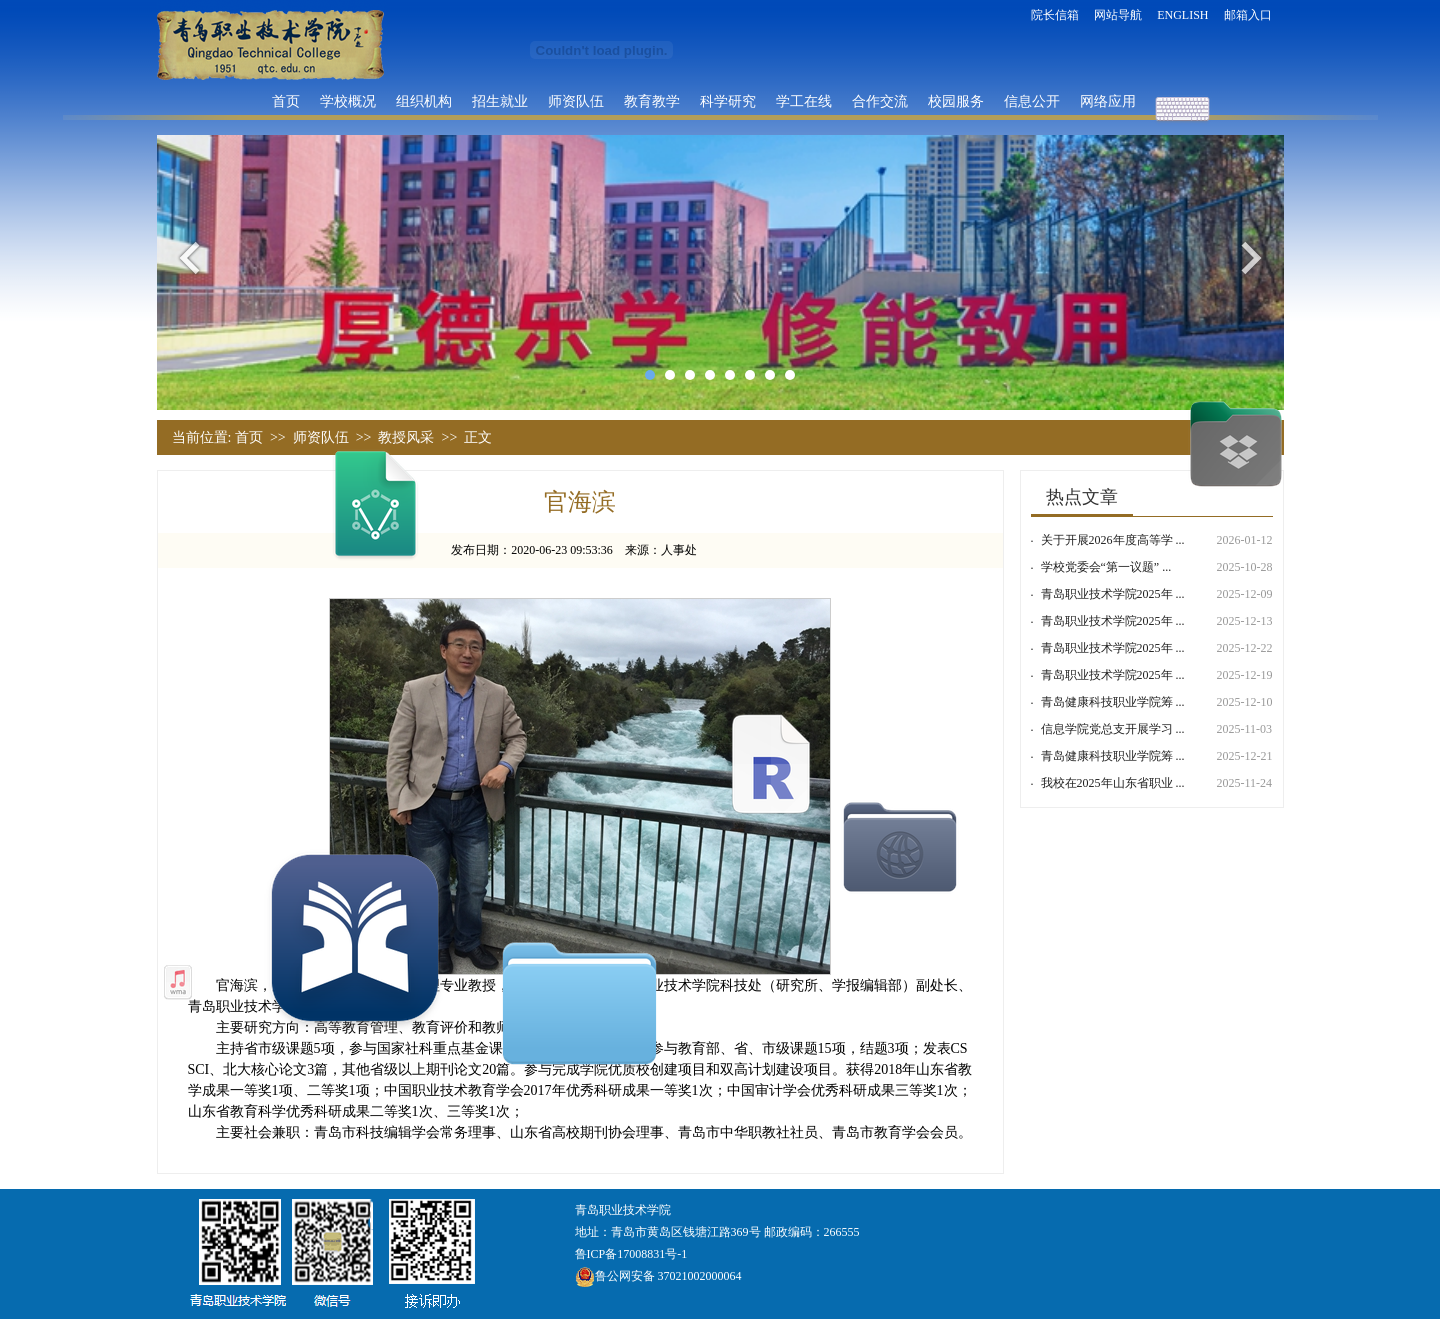 This screenshot has width=1440, height=1319. I want to click on open your Dropbox synced folder, so click(1236, 444).